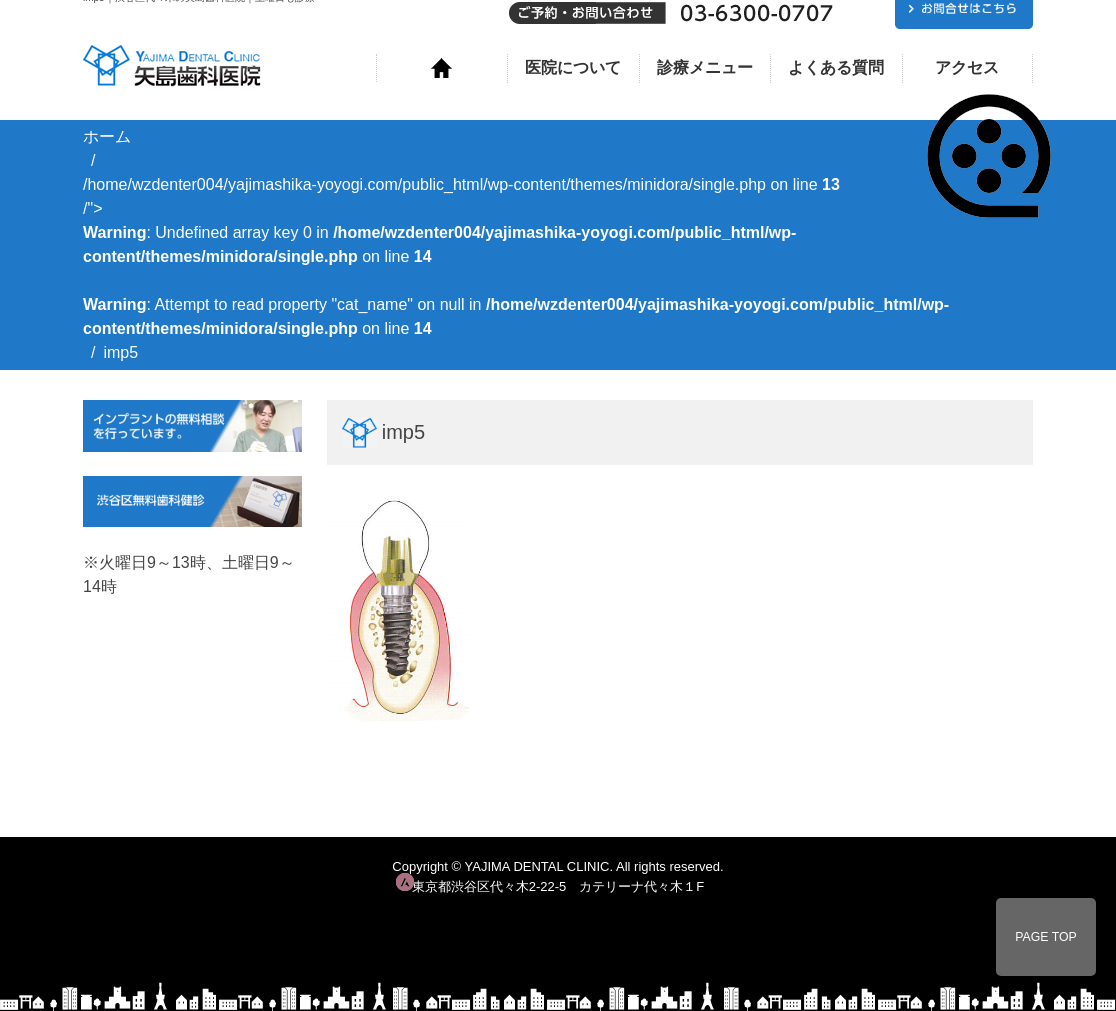 This screenshot has width=1116, height=1011. What do you see at coordinates (405, 882) in the screenshot?
I see `astra company logo` at bounding box center [405, 882].